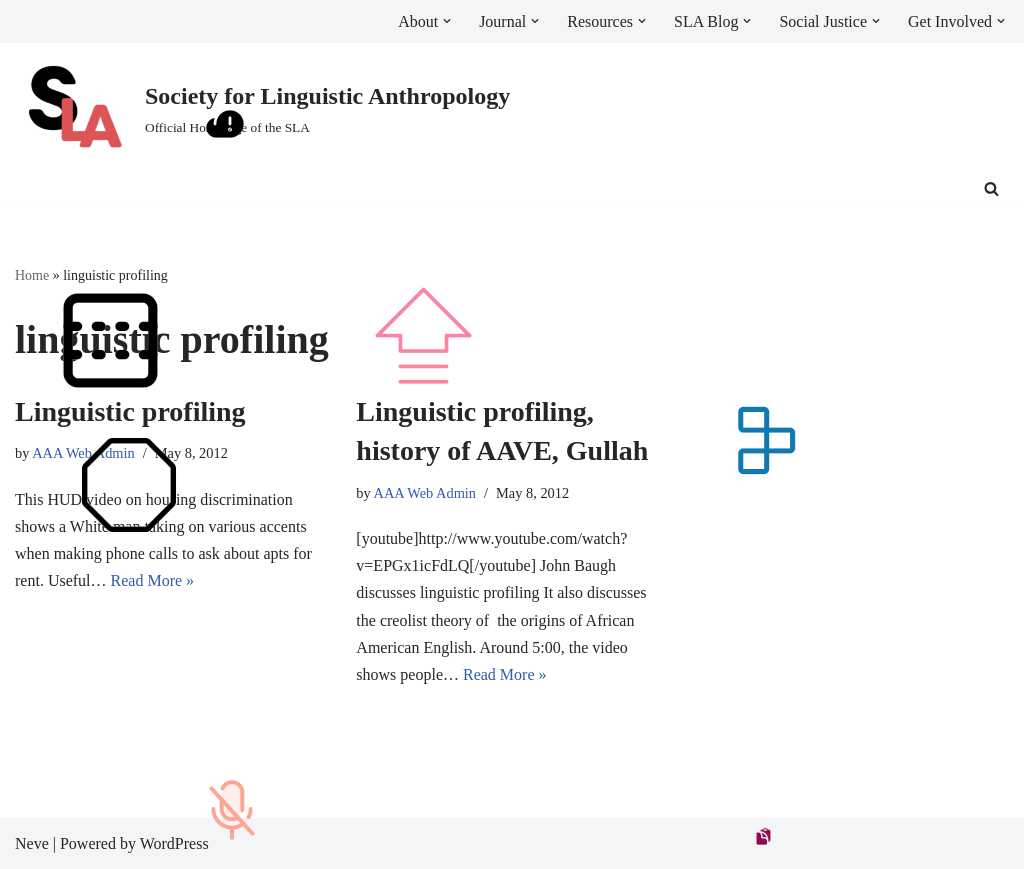  I want to click on indicates a stop or warning state, so click(129, 485).